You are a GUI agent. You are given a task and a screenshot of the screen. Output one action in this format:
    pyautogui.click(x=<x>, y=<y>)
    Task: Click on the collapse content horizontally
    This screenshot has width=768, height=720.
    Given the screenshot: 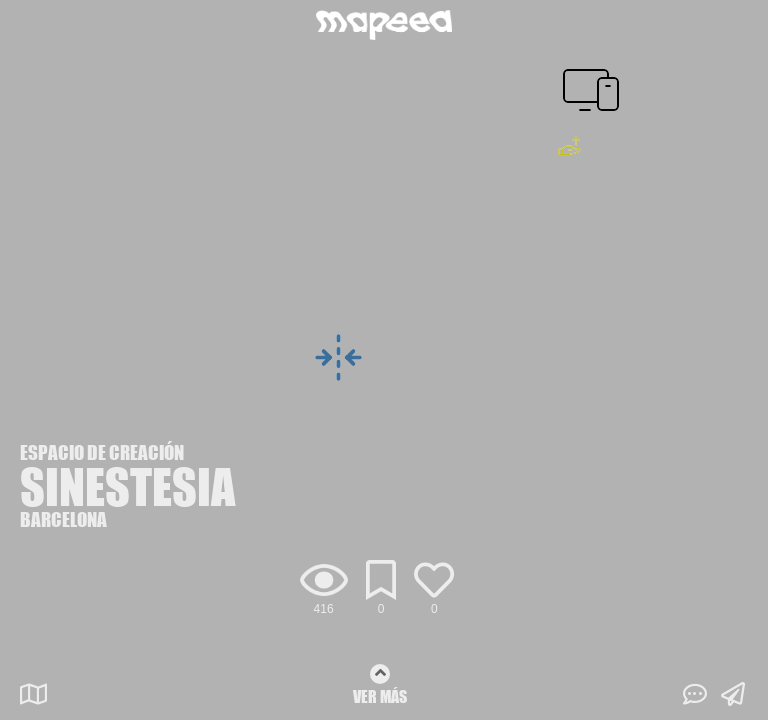 What is the action you would take?
    pyautogui.click(x=338, y=357)
    